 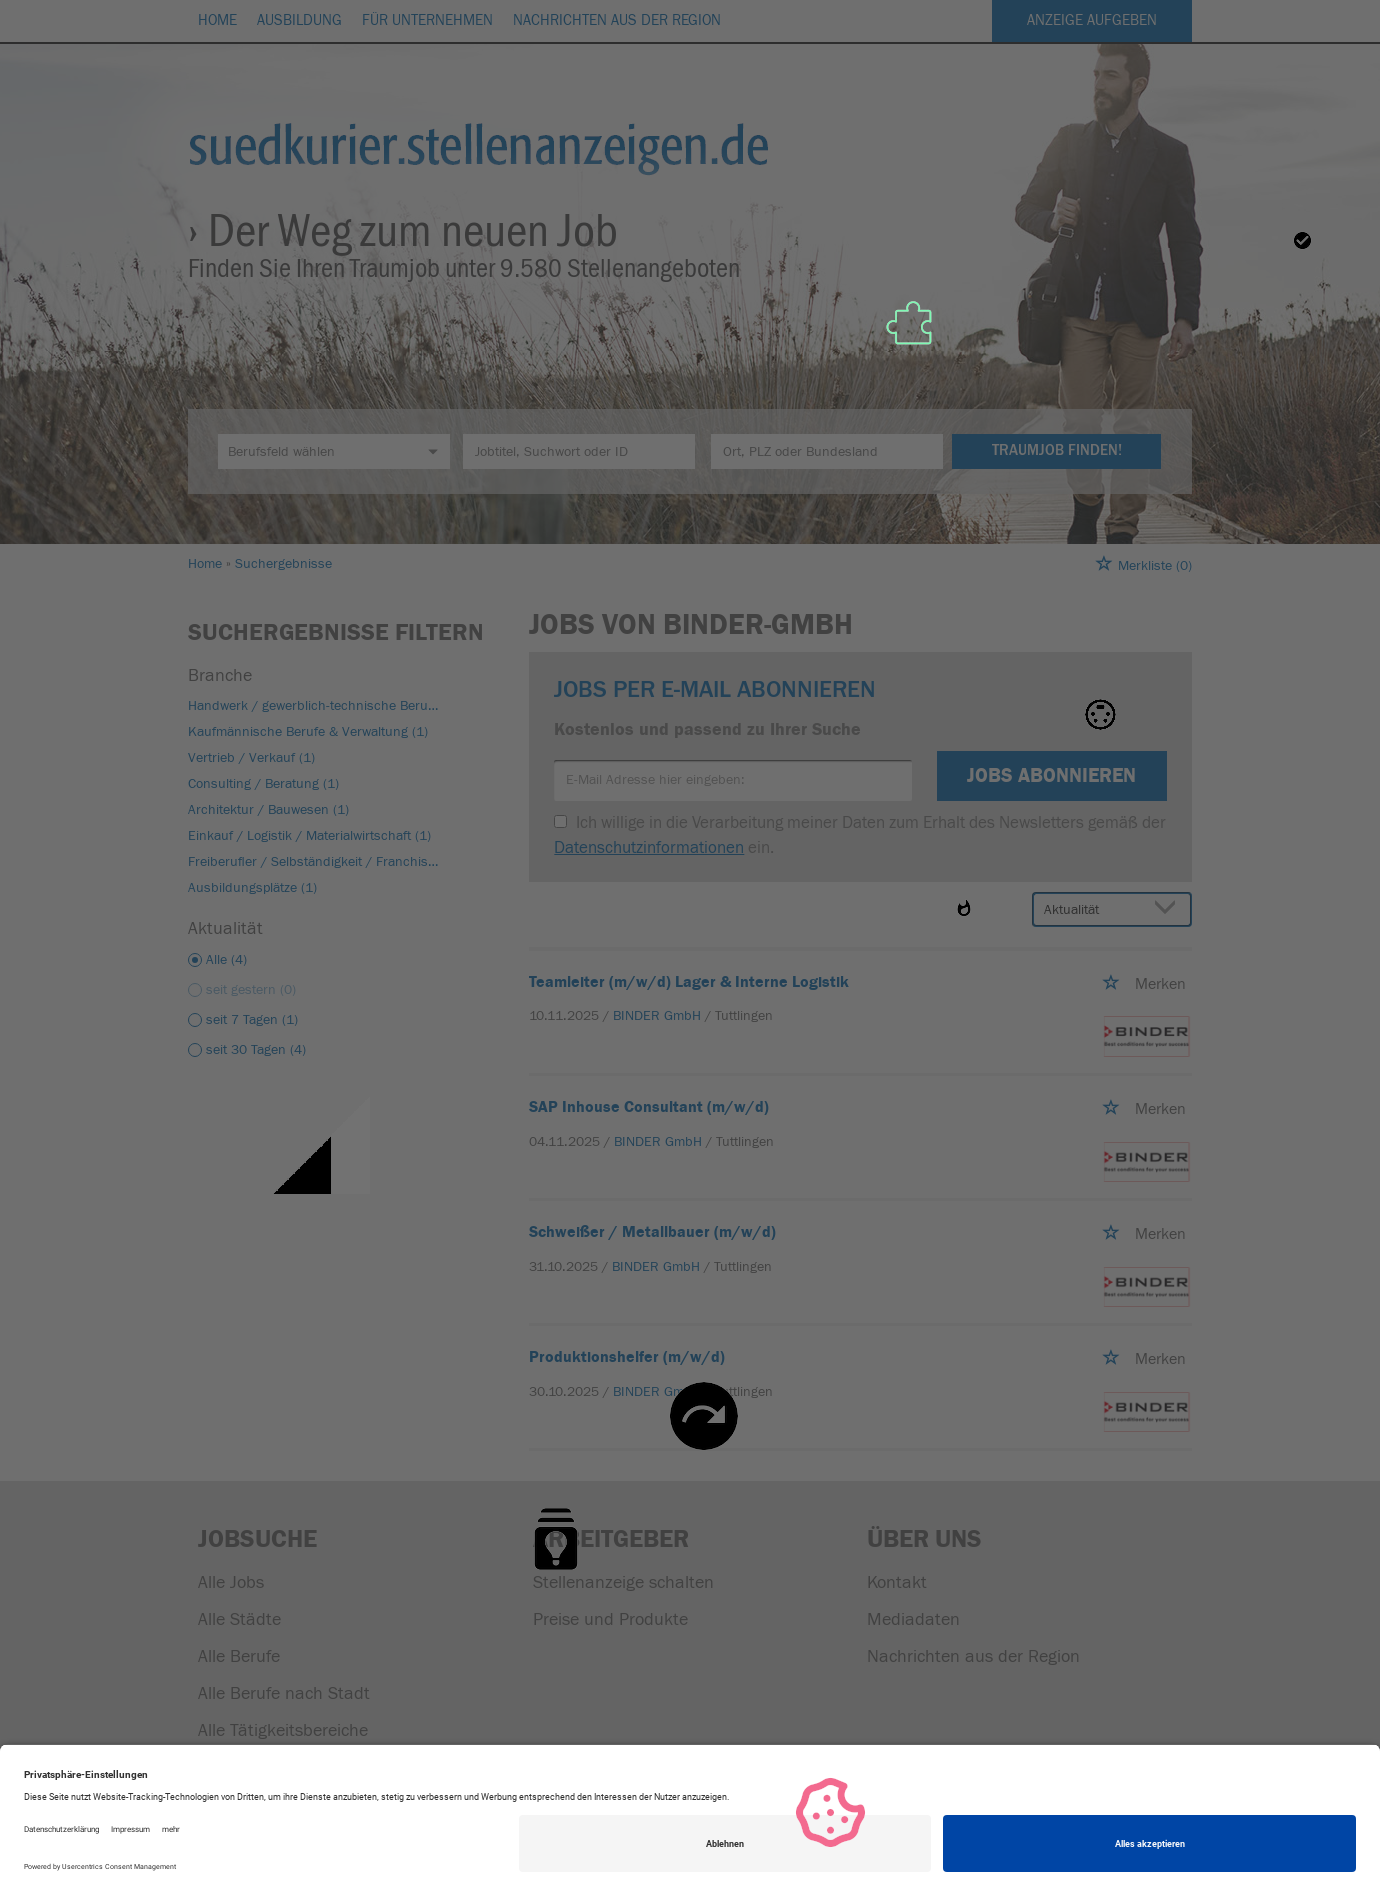 I want to click on view trending or popular content, so click(x=964, y=908).